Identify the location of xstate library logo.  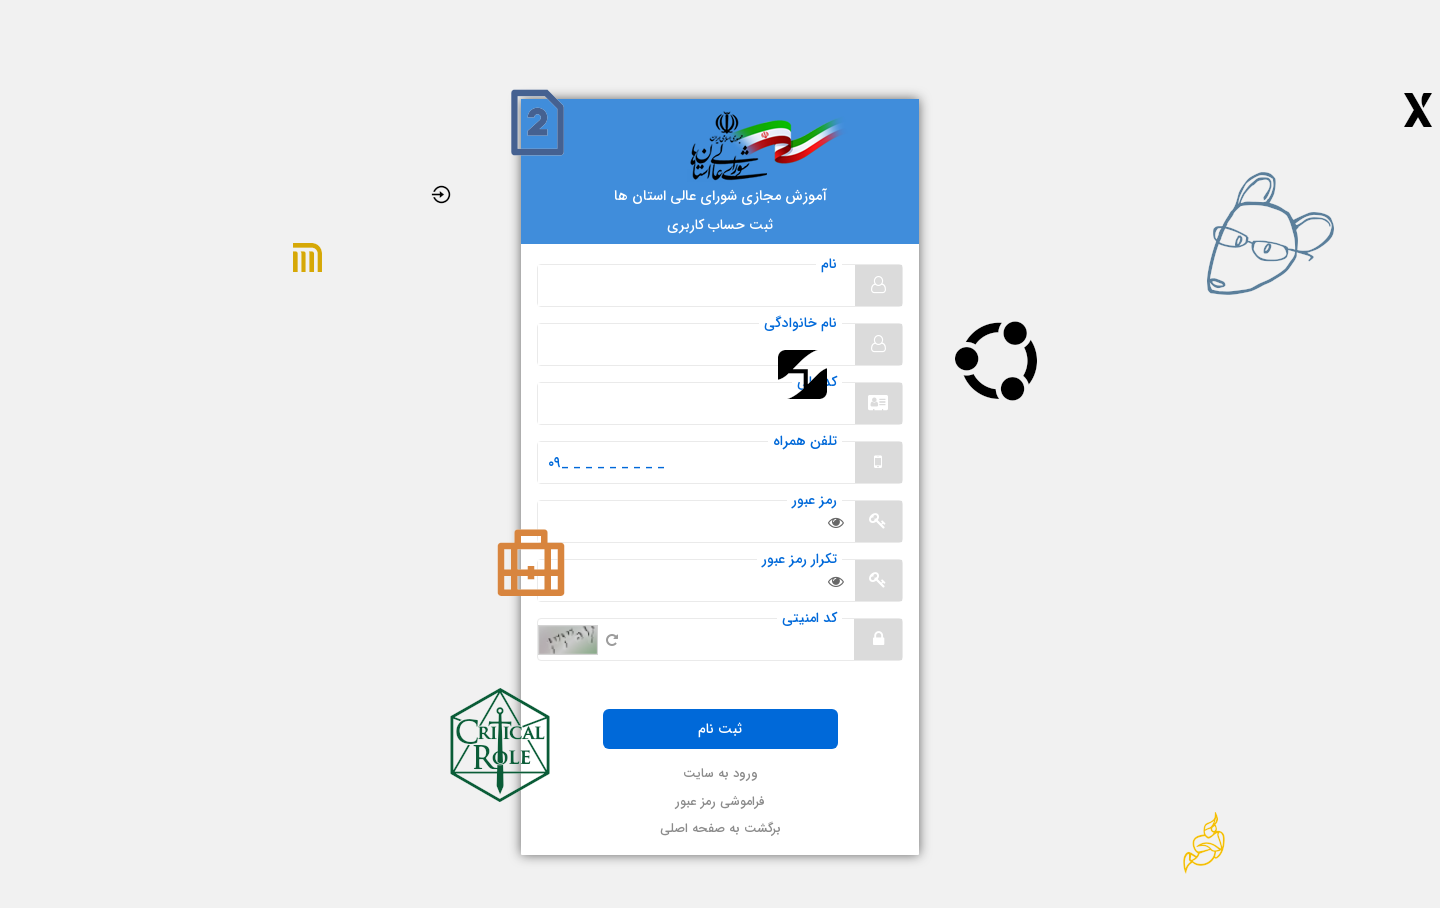
(1418, 110).